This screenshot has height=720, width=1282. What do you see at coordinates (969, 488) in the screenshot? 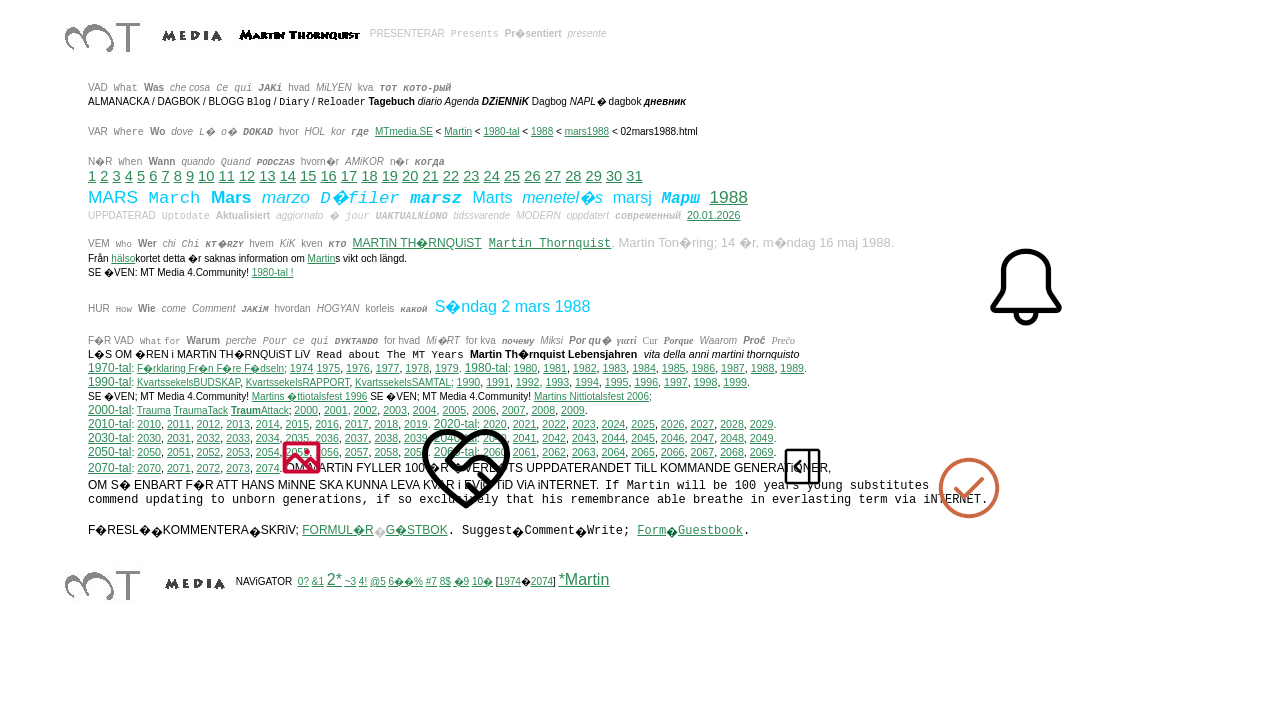
I see `indicates a closed or resolved issue` at bounding box center [969, 488].